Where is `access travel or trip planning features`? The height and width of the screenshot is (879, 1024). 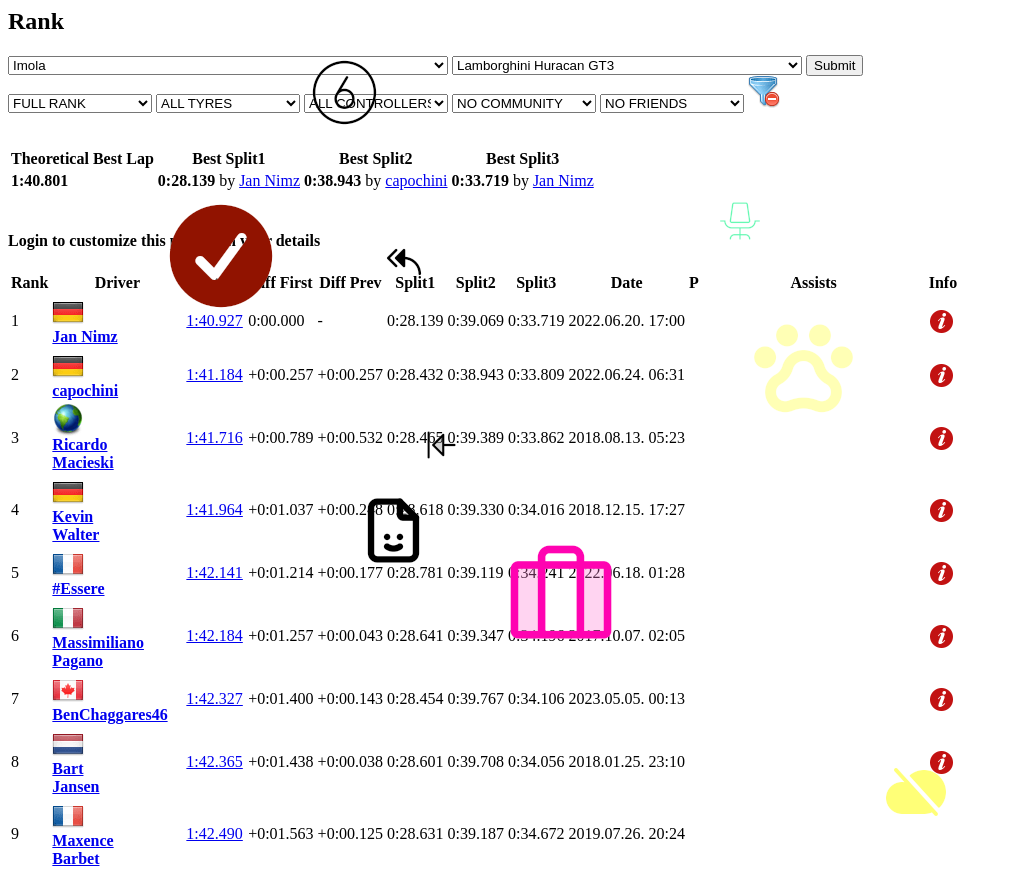
access travel or trip planning features is located at coordinates (561, 596).